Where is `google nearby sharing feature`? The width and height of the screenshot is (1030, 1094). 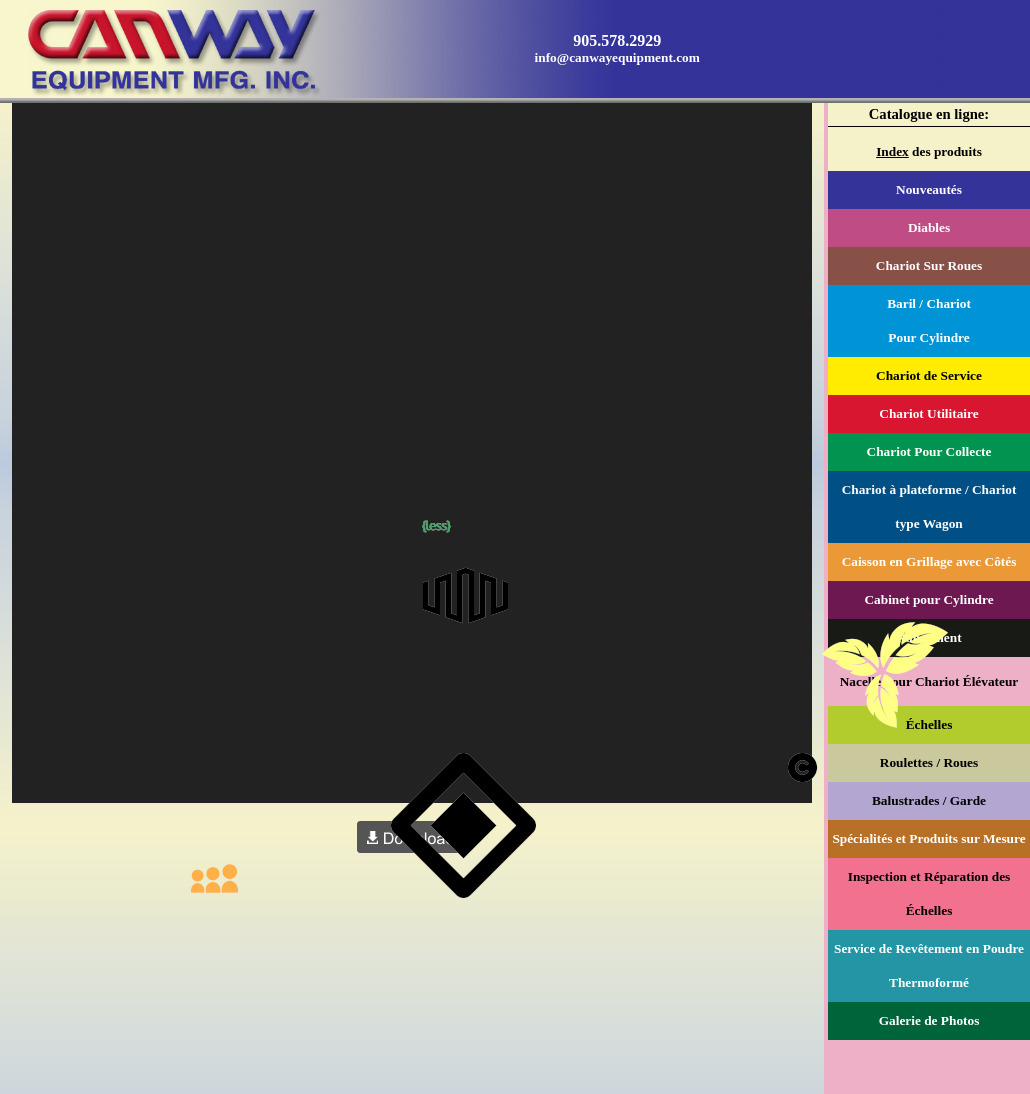
google nearby sharing feature is located at coordinates (463, 825).